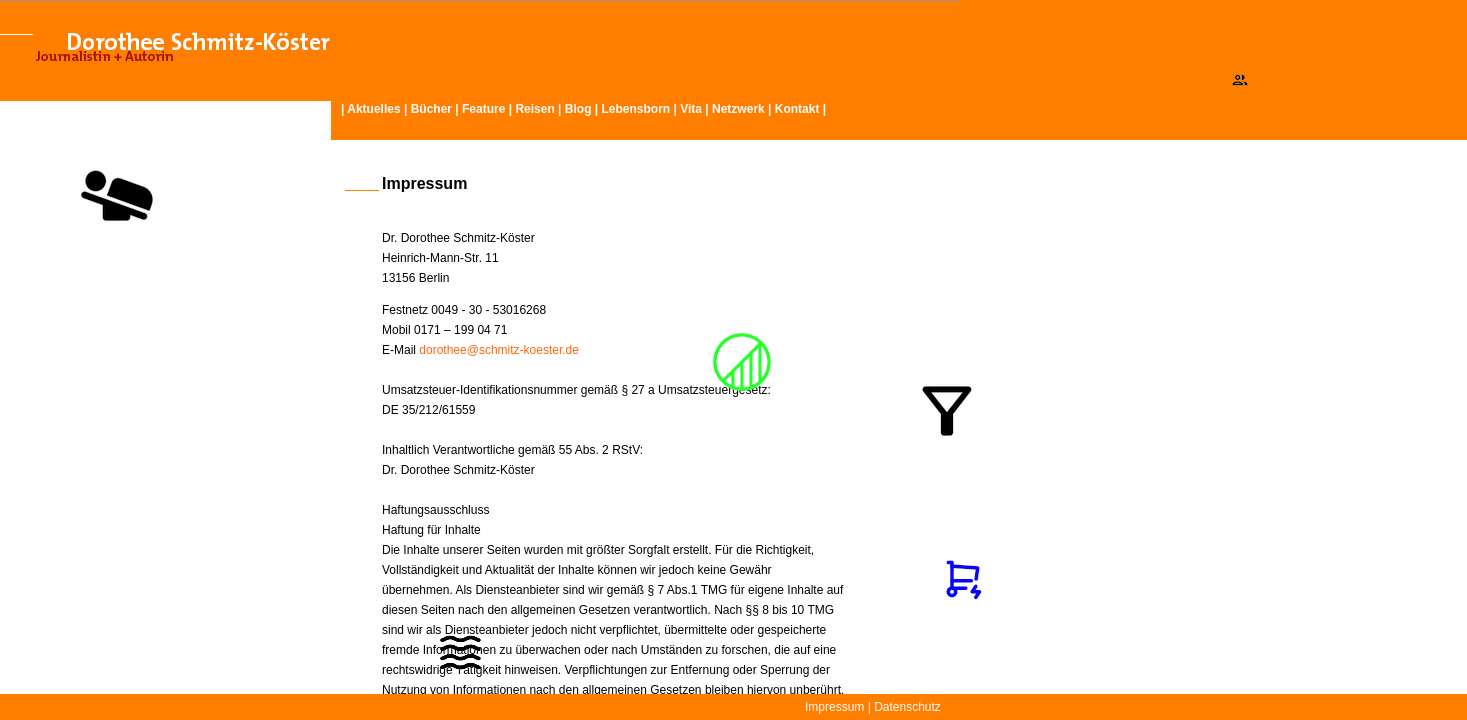 This screenshot has height=720, width=1467. Describe the element at coordinates (963, 579) in the screenshot. I see `quick checkout or express purchase` at that location.